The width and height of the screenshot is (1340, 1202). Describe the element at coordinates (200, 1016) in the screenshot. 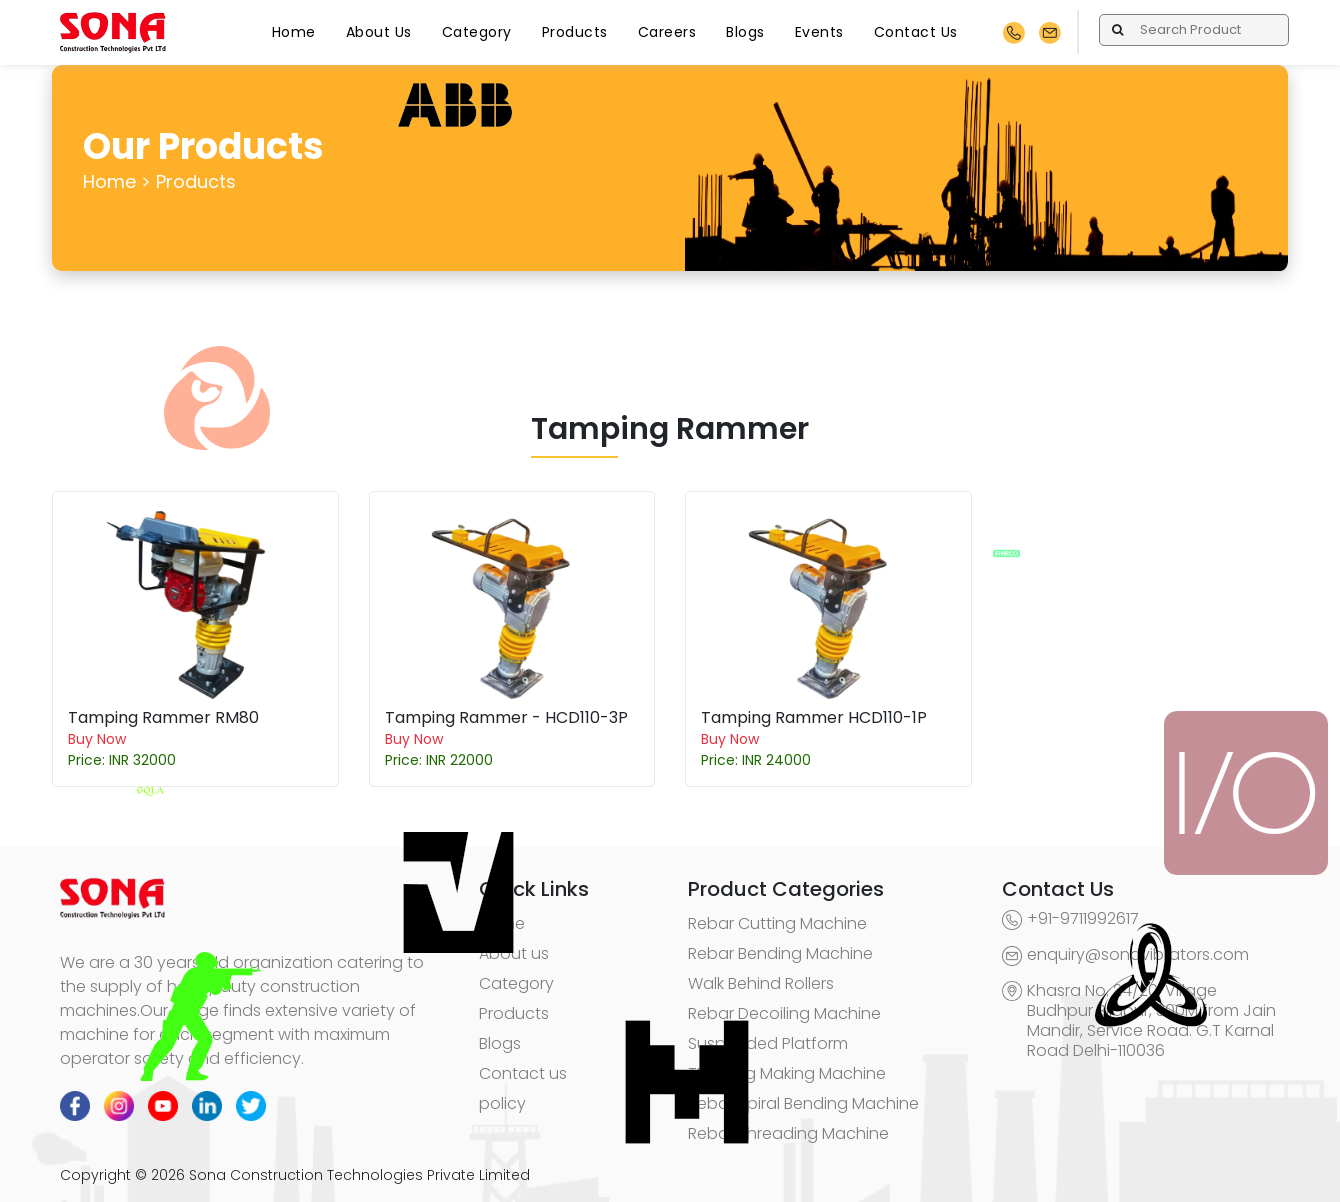

I see `launch counter-strike game` at that location.